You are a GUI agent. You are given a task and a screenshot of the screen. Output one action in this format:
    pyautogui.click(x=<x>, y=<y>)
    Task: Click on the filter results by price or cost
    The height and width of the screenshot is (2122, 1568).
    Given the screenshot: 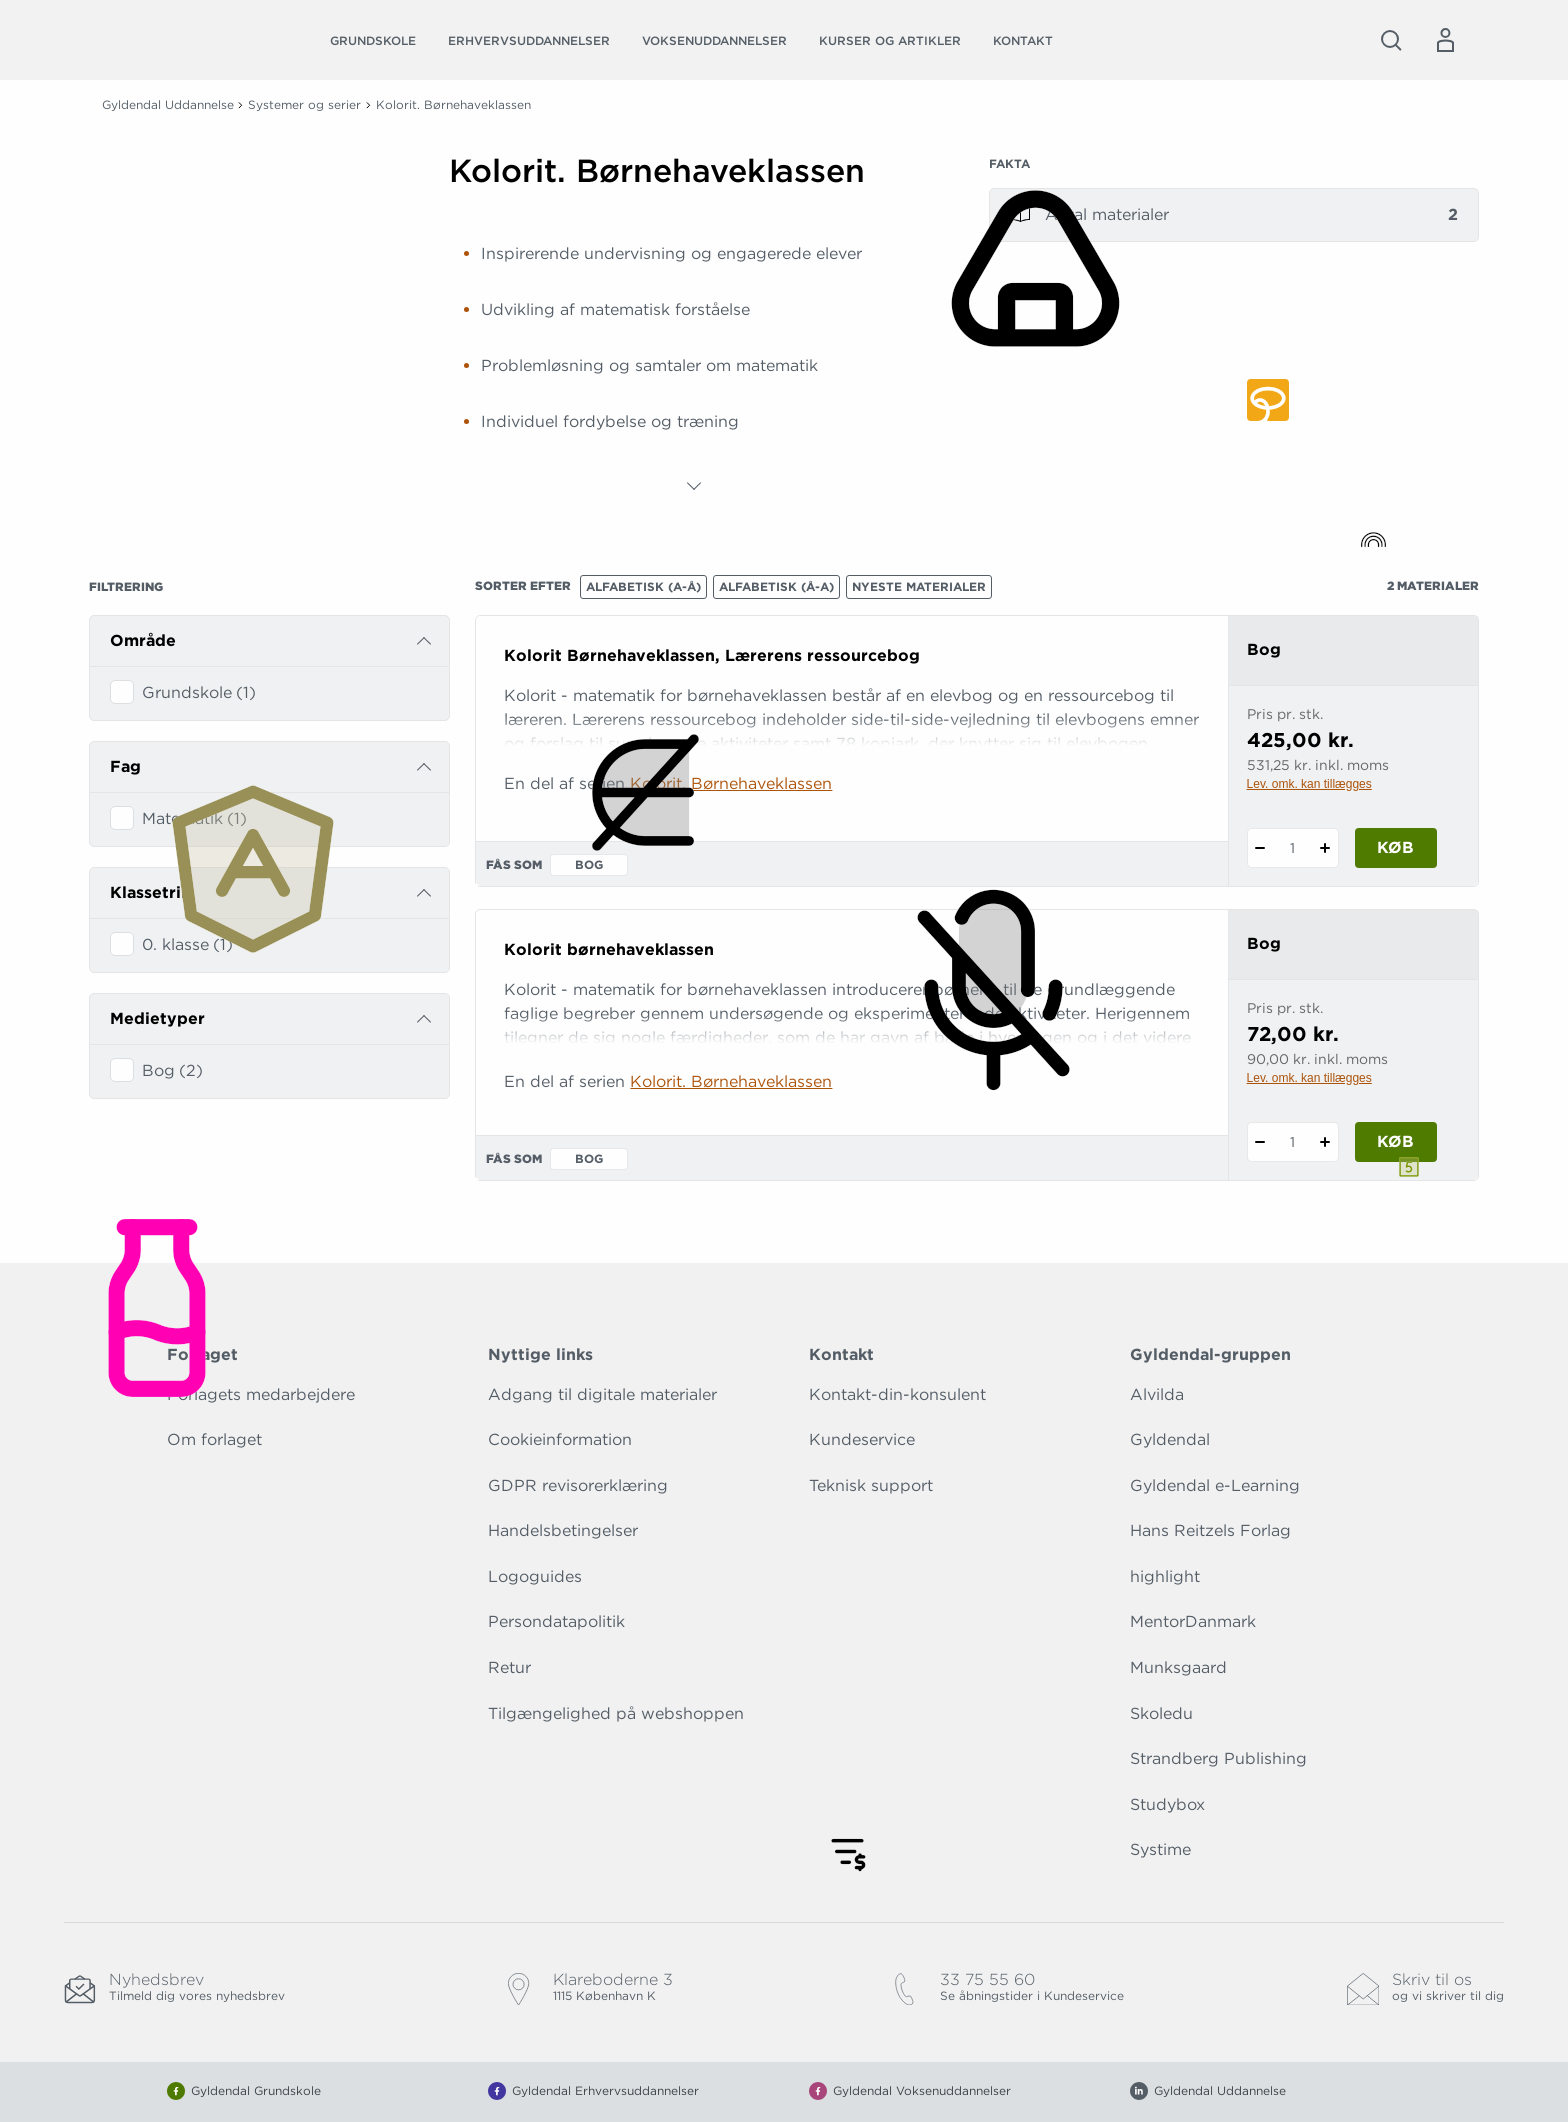 What is the action you would take?
    pyautogui.click(x=847, y=1851)
    